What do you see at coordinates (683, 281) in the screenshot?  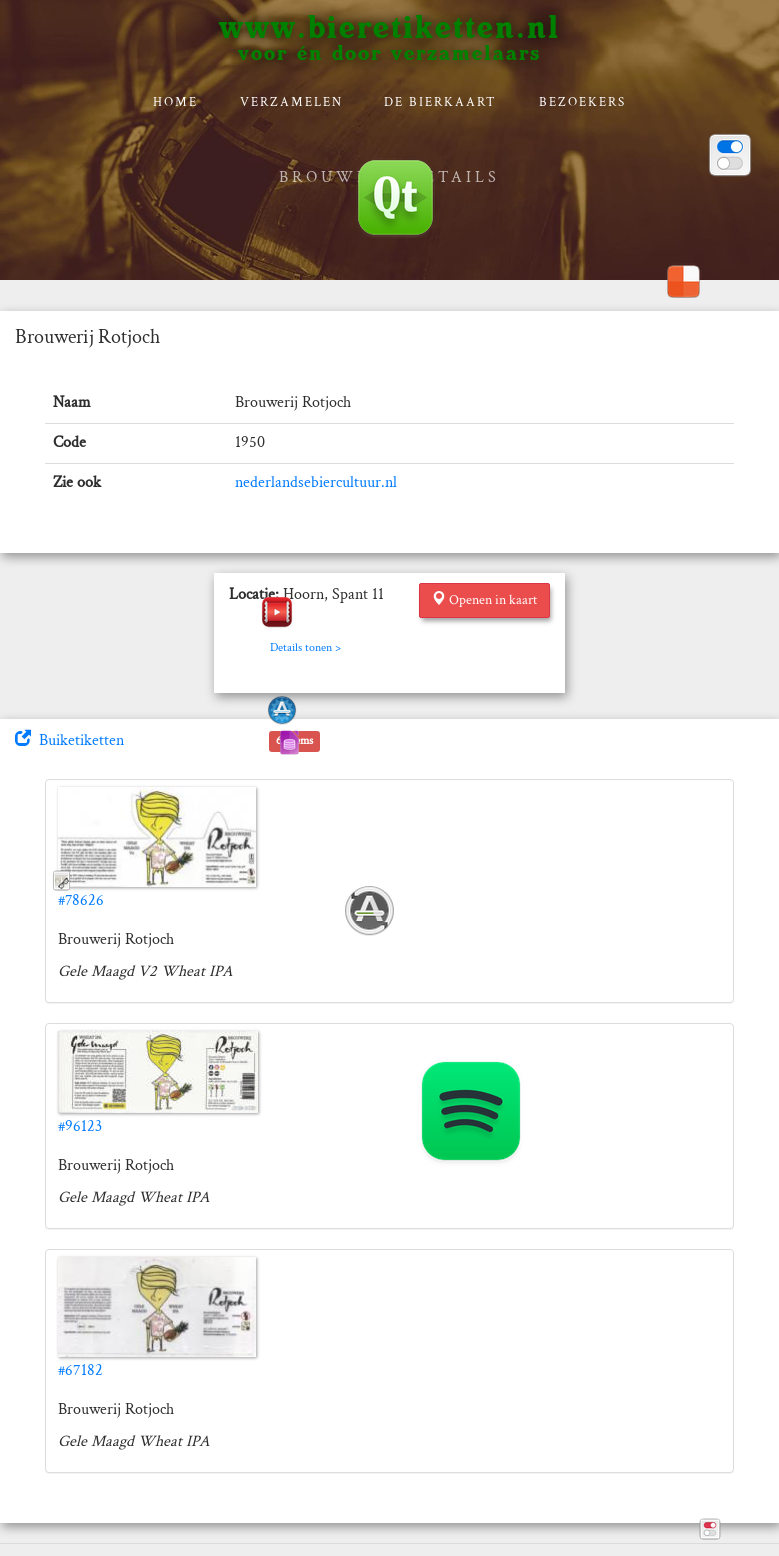 I see `switch to the top-right workspace` at bounding box center [683, 281].